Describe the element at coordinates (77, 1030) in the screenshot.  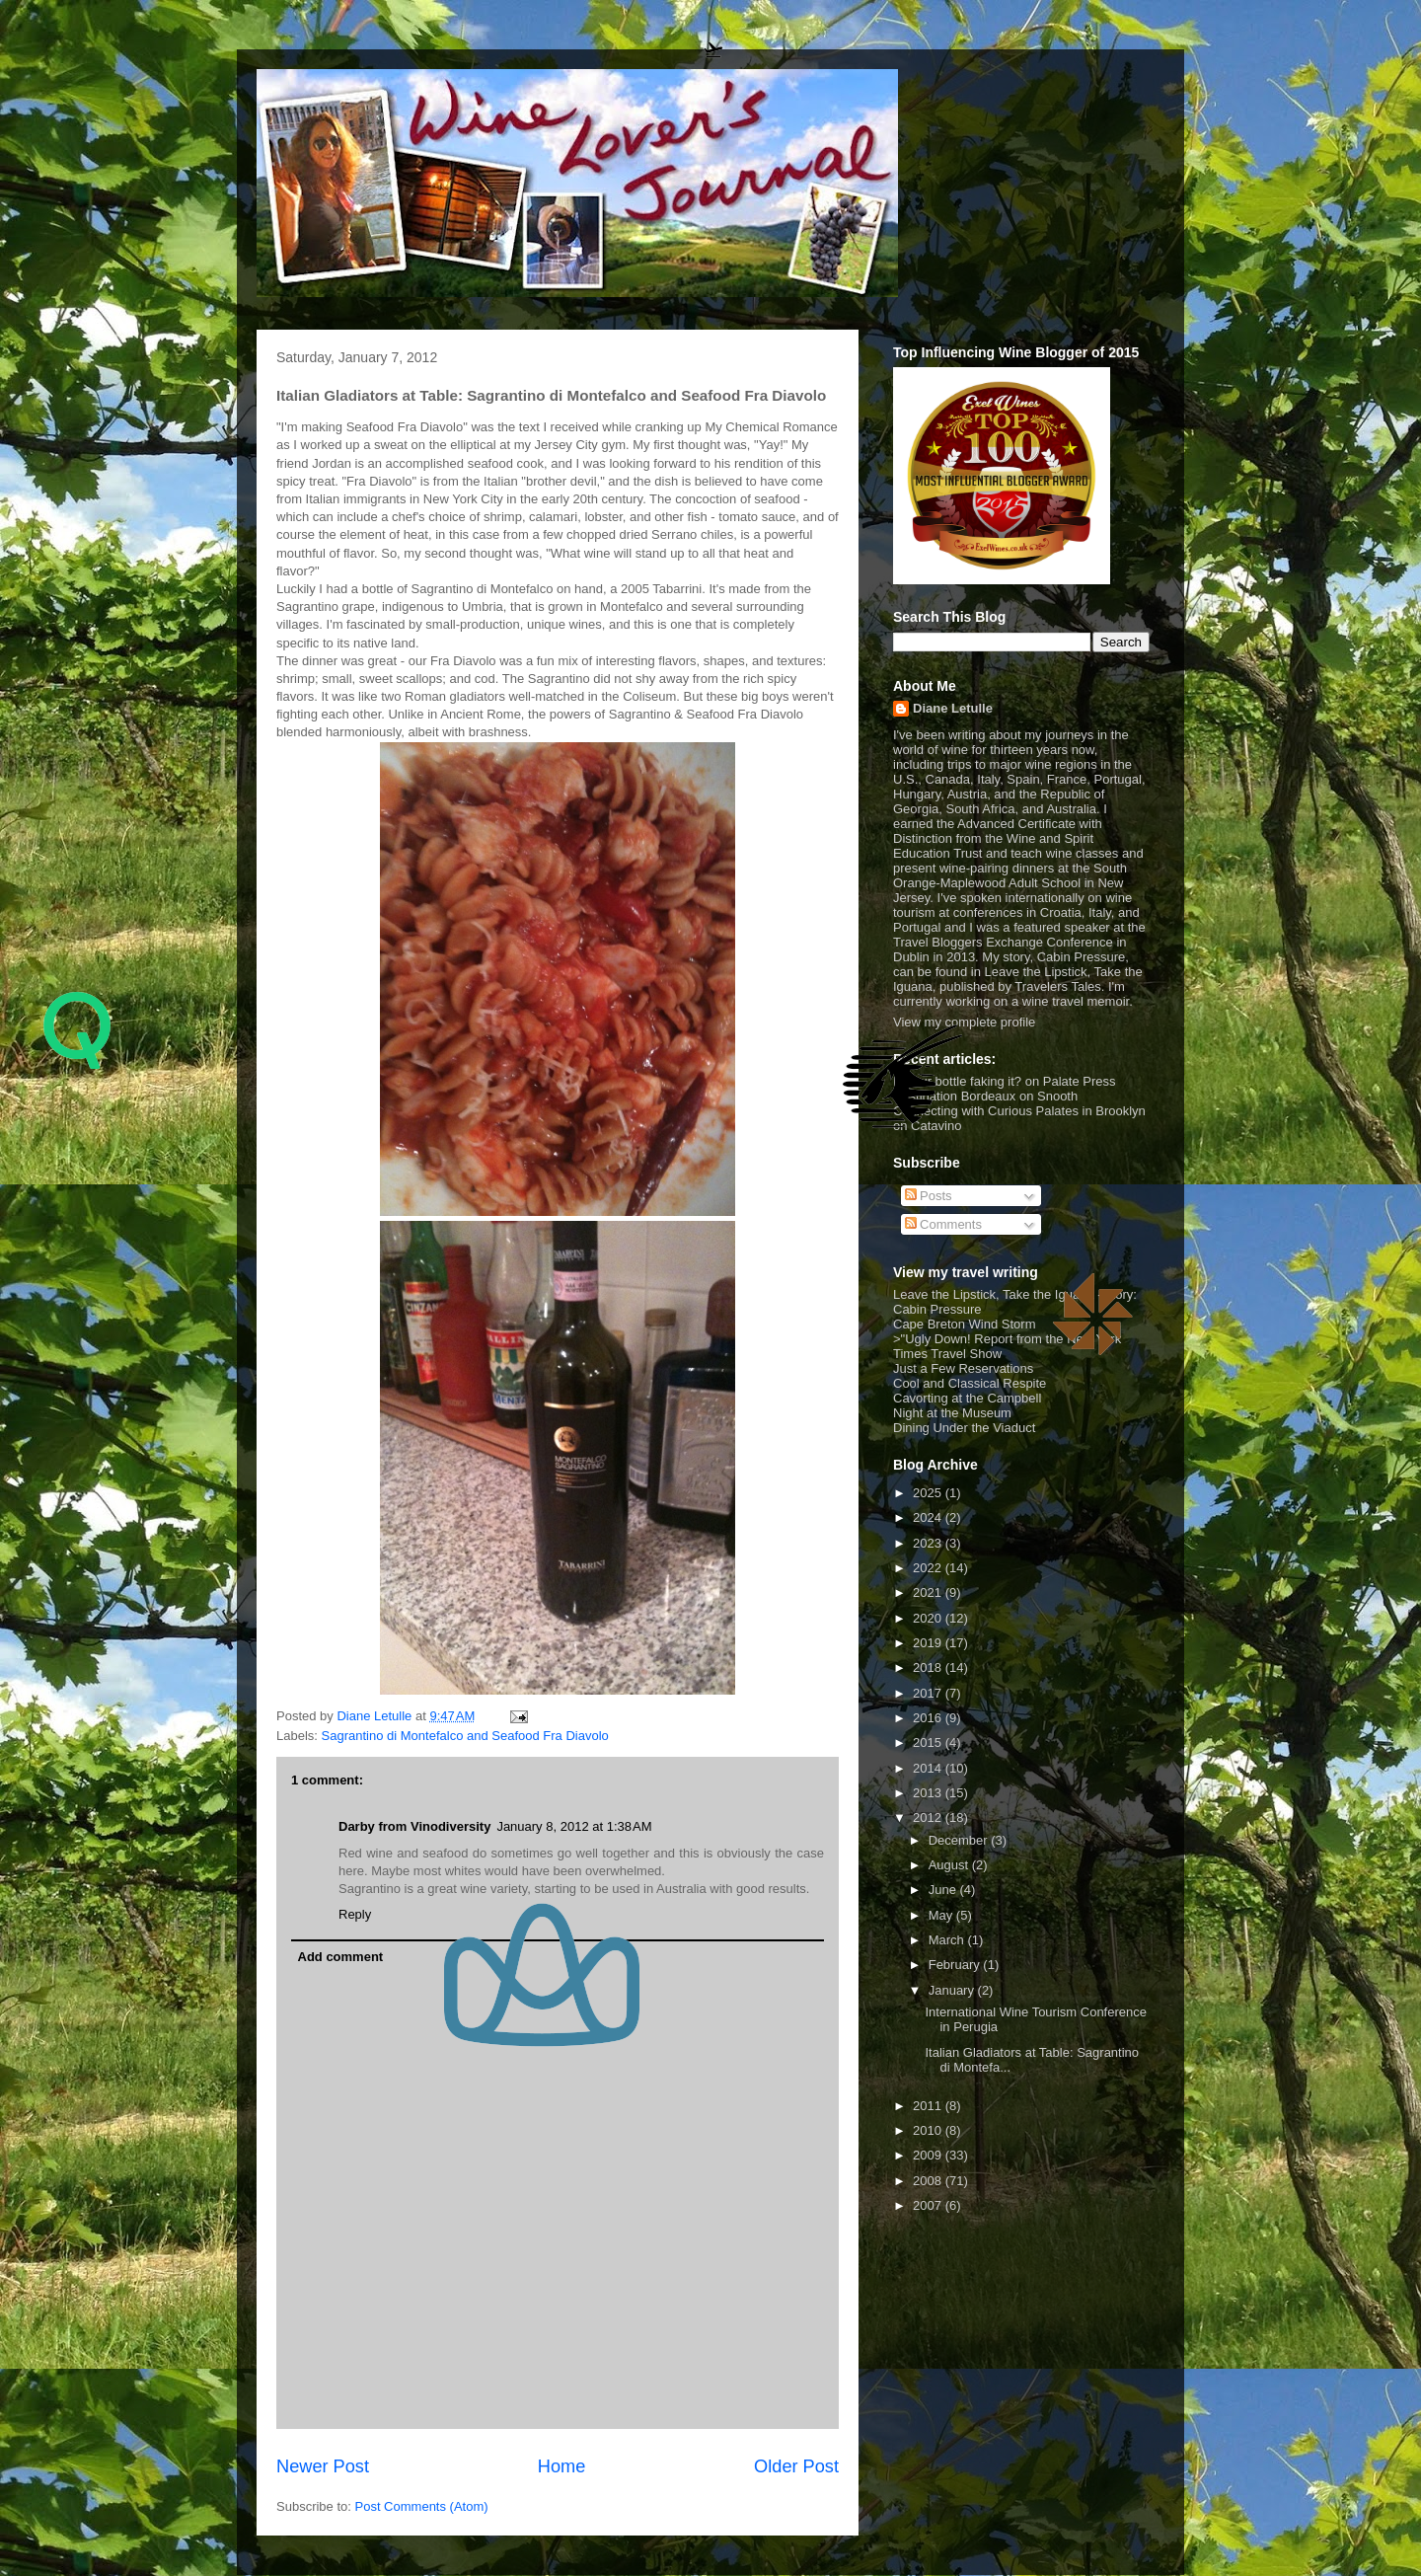
I see `qualcomm company logo` at that location.